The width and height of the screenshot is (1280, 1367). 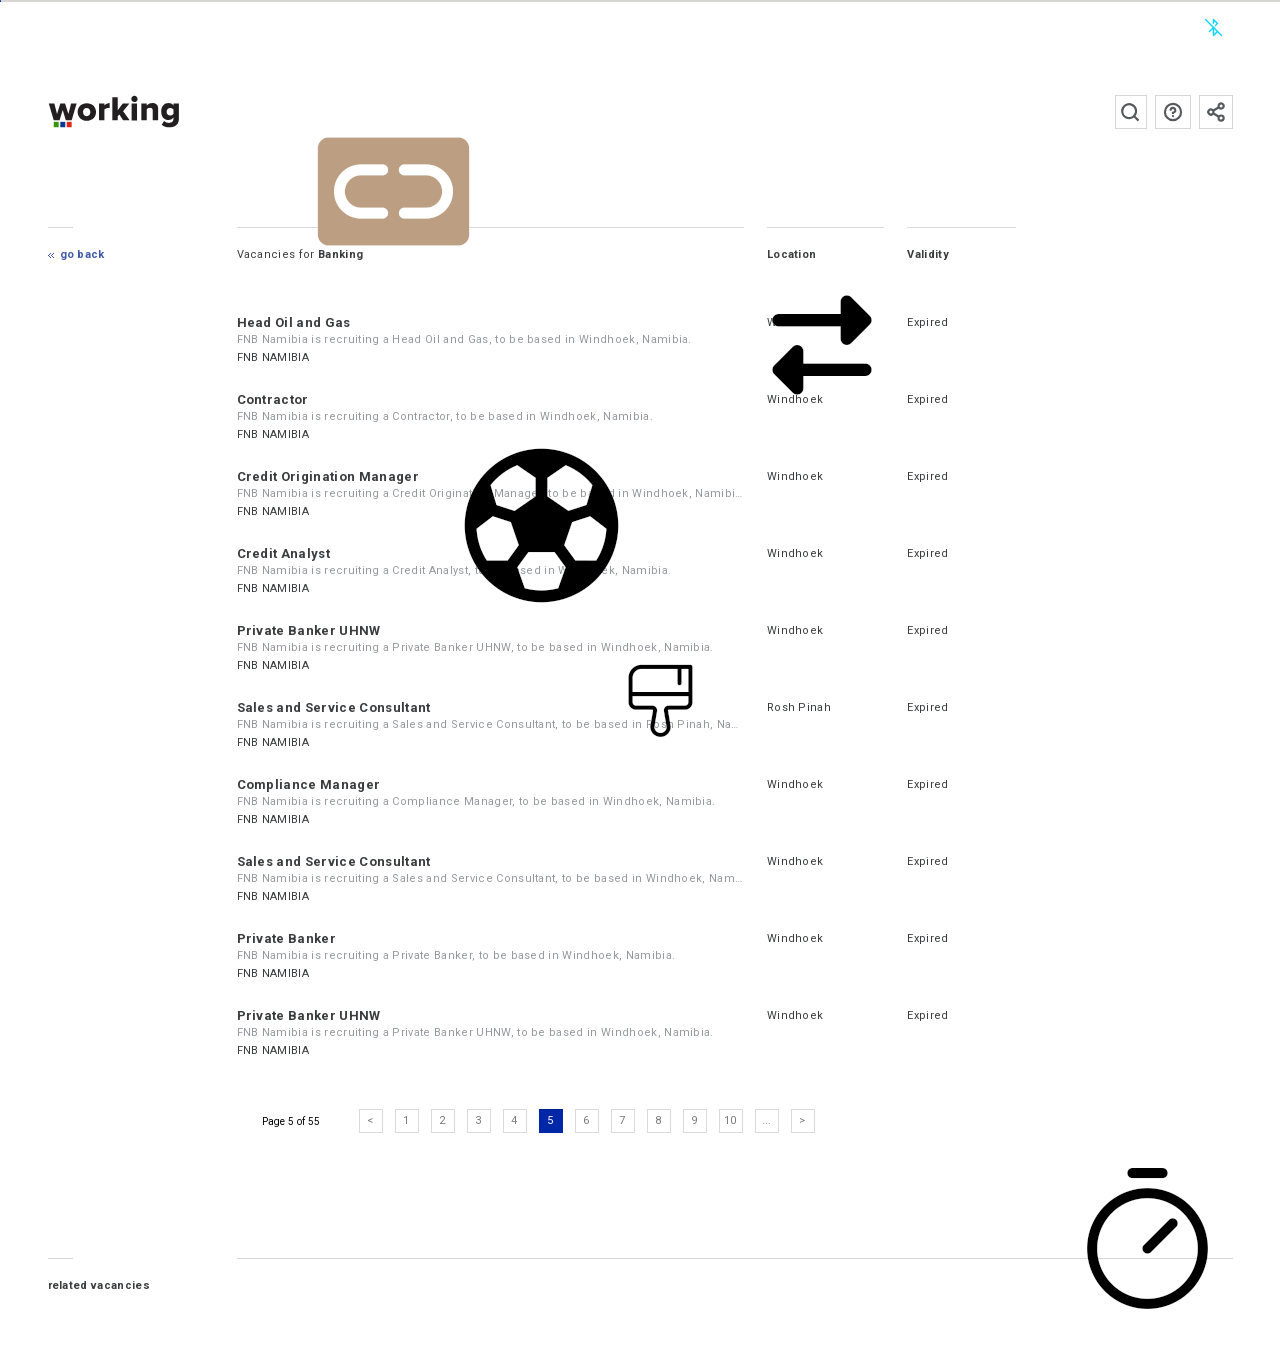 What do you see at coordinates (660, 699) in the screenshot?
I see `access painting or drawing tools` at bounding box center [660, 699].